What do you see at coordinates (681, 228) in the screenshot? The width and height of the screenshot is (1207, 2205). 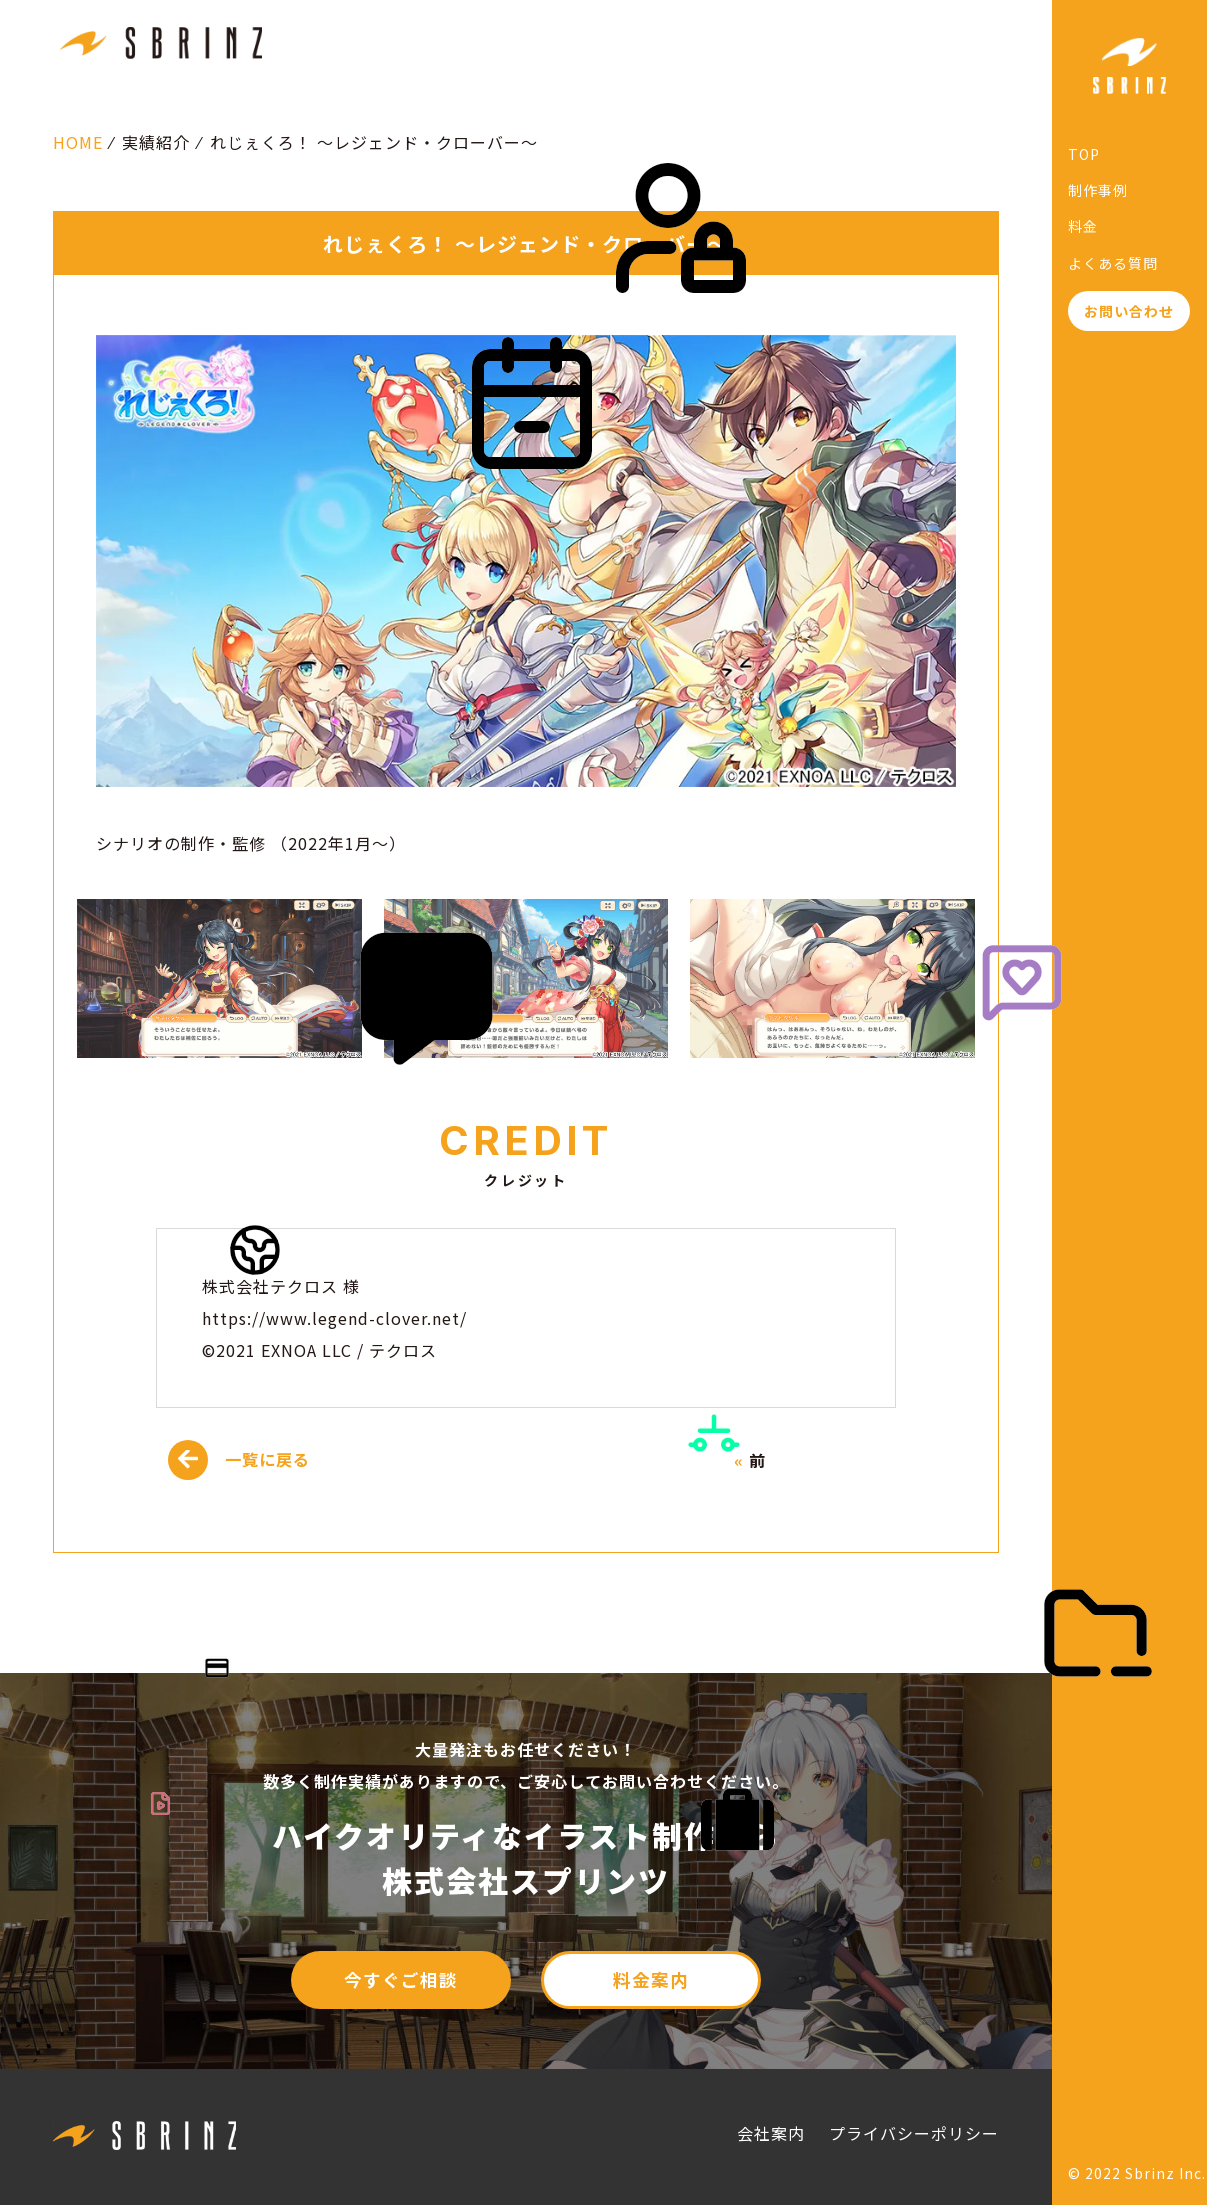 I see `lock or restrict a user account` at bounding box center [681, 228].